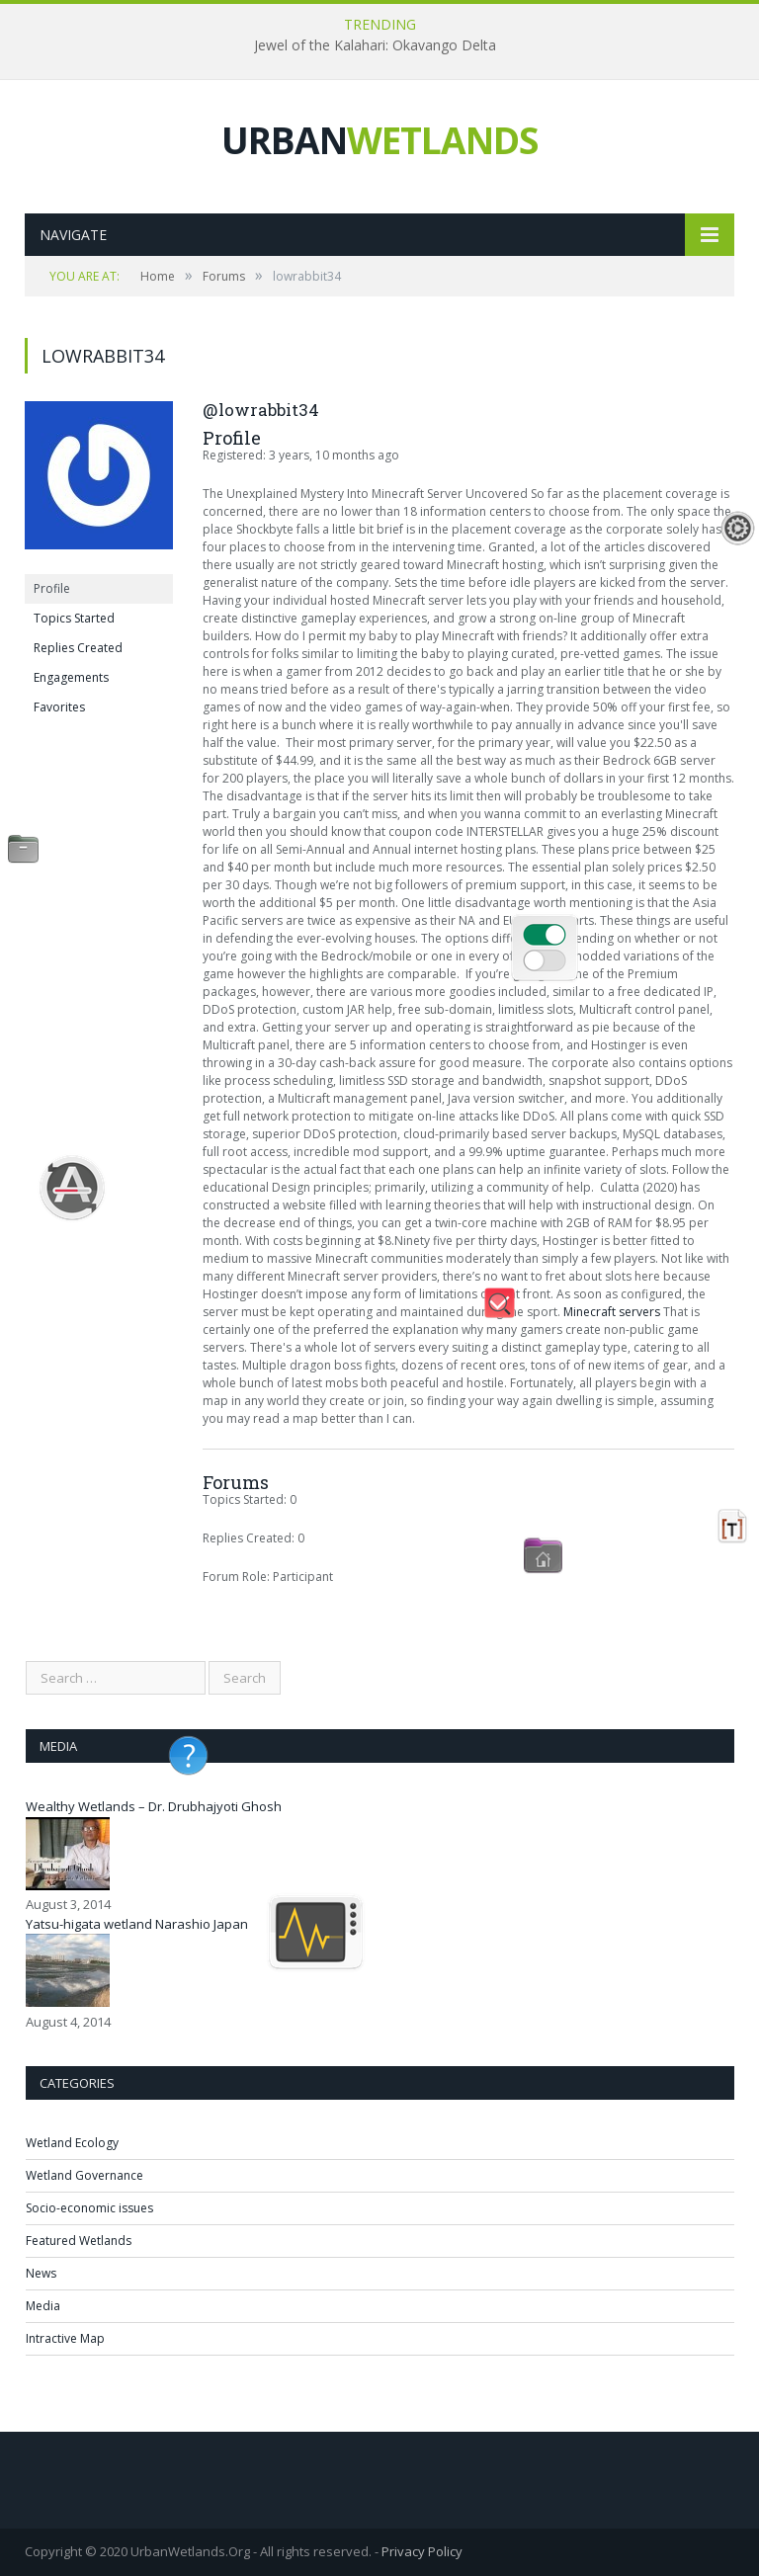 Image resolution: width=759 pixels, height=2576 pixels. I want to click on open system tweaks or customization settings, so click(545, 948).